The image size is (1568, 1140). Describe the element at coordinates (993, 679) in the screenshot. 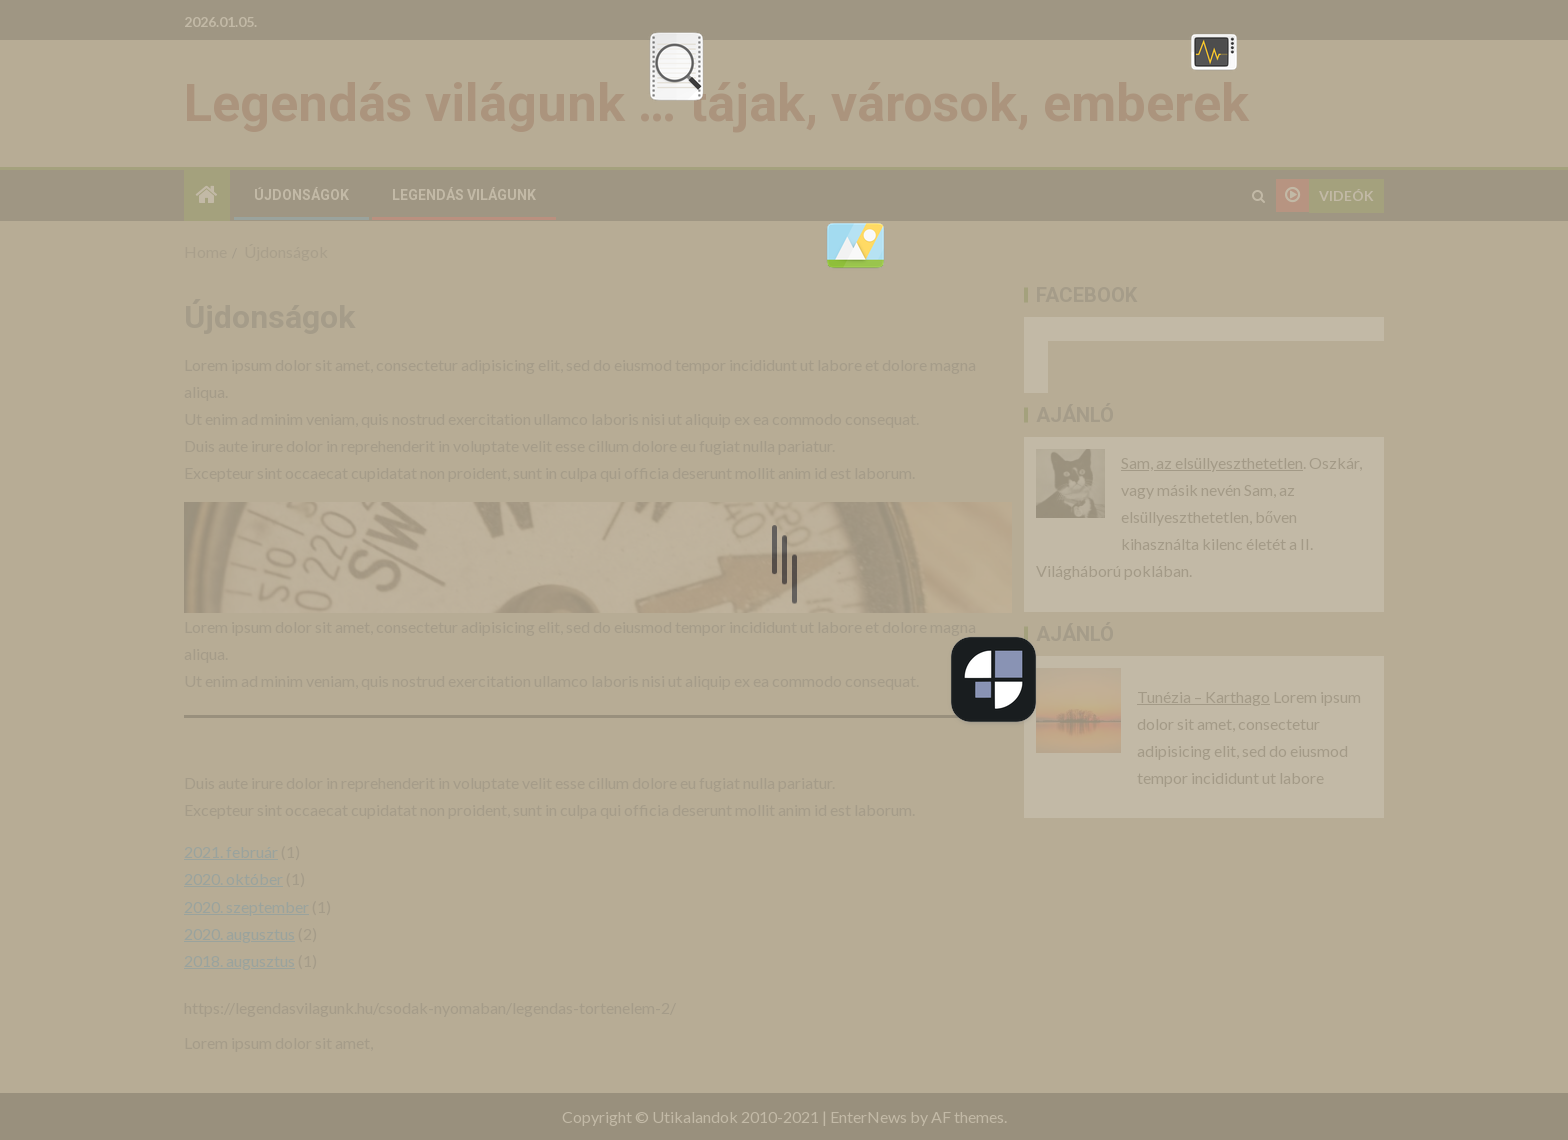

I see `open shapez game app` at that location.